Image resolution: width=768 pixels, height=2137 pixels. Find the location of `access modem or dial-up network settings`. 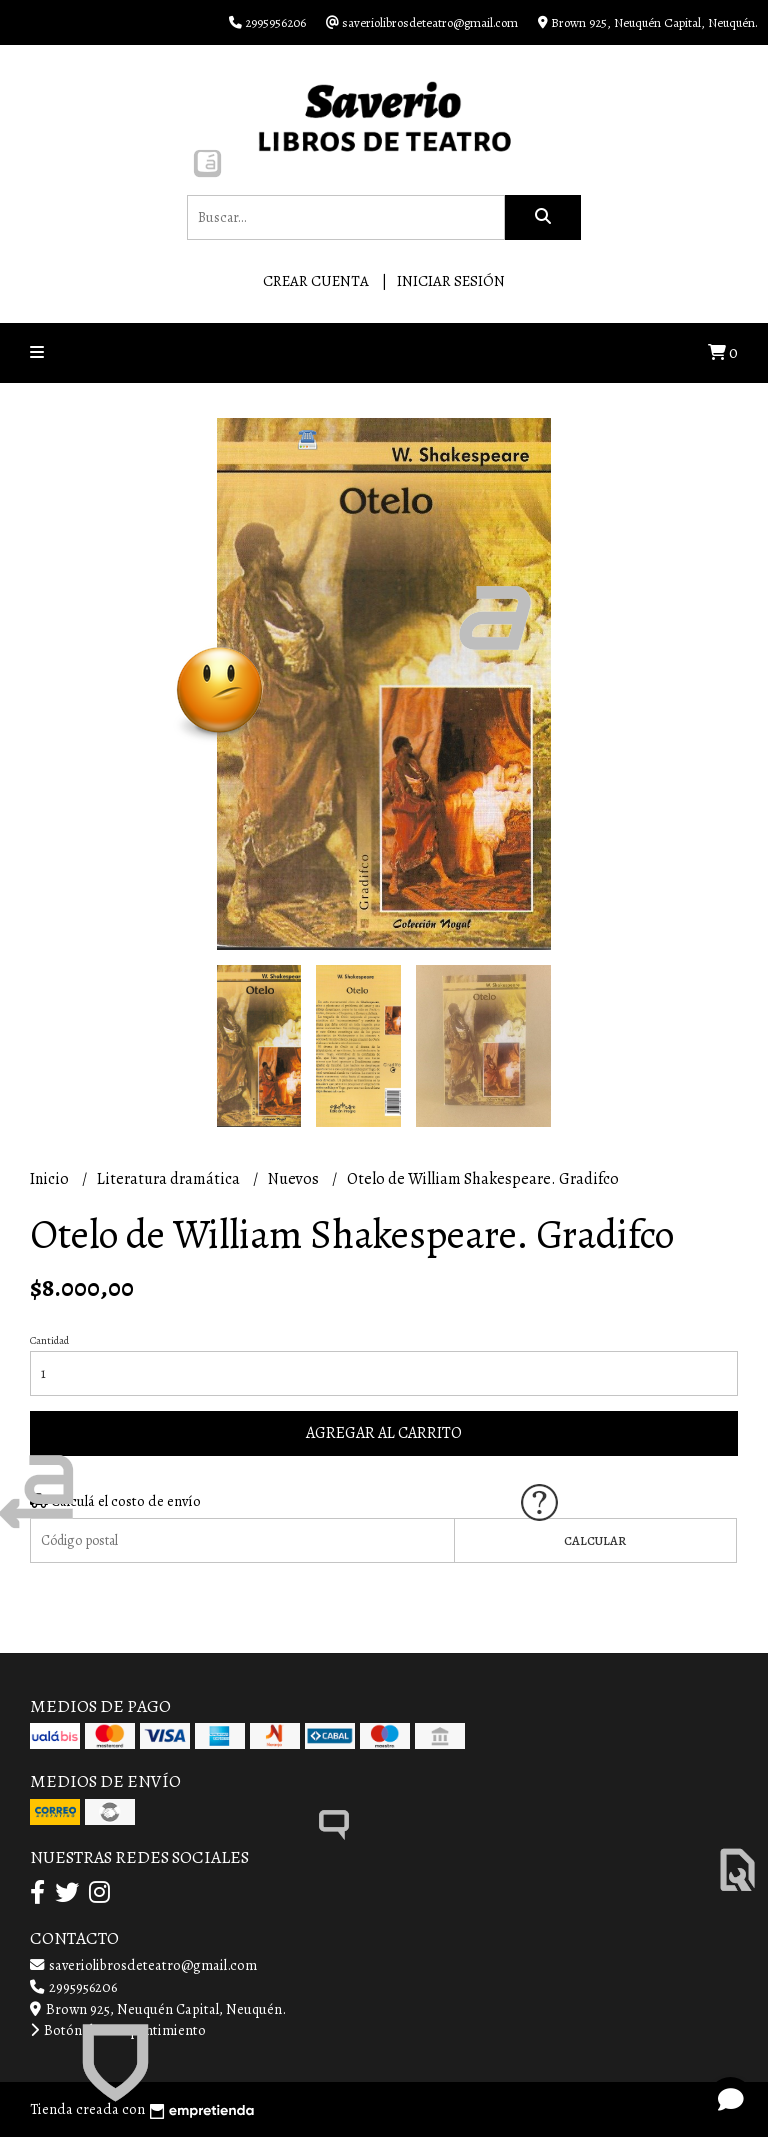

access modem or dial-up network settings is located at coordinates (307, 440).